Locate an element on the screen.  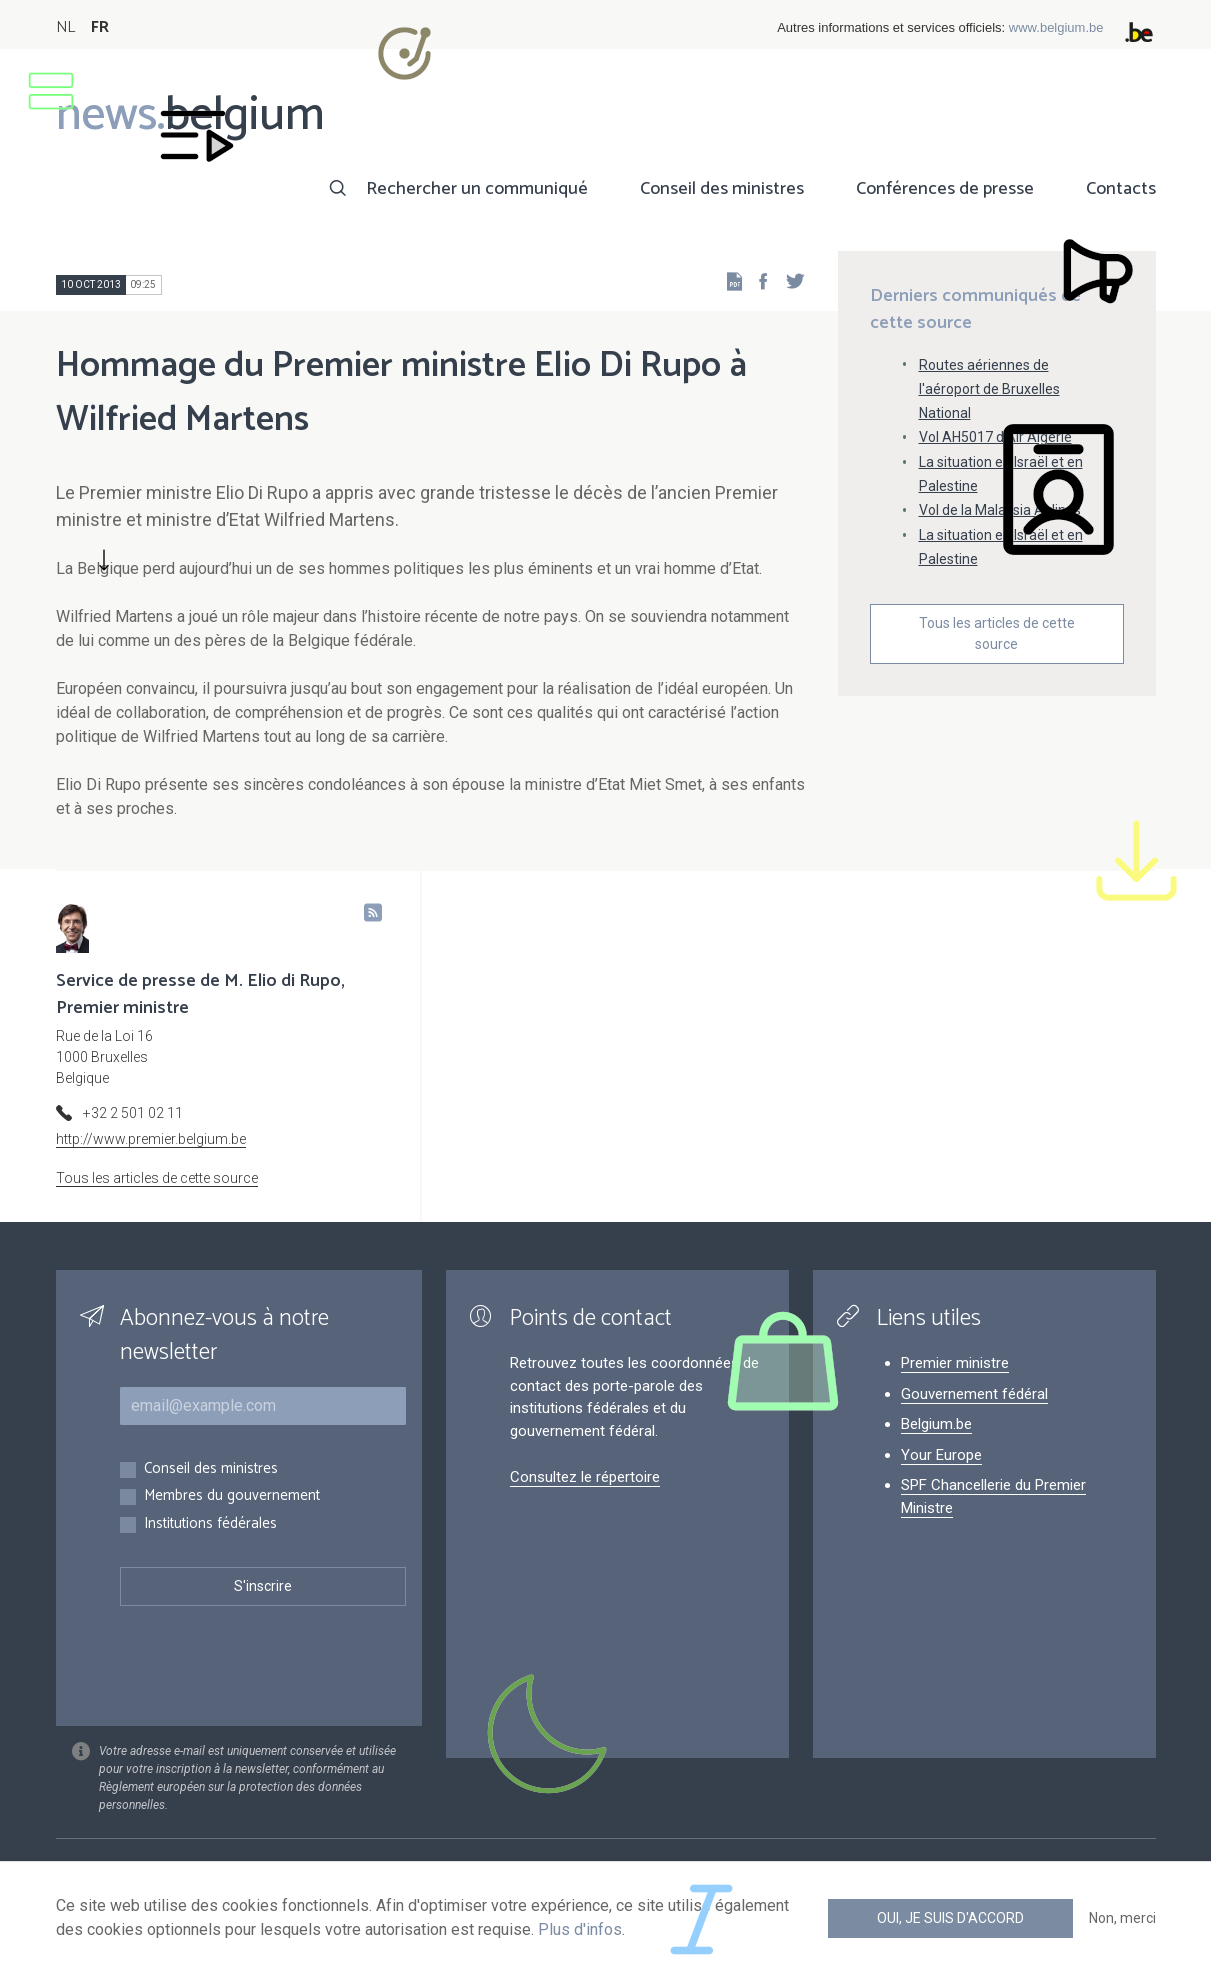
access music or audio library is located at coordinates (404, 53).